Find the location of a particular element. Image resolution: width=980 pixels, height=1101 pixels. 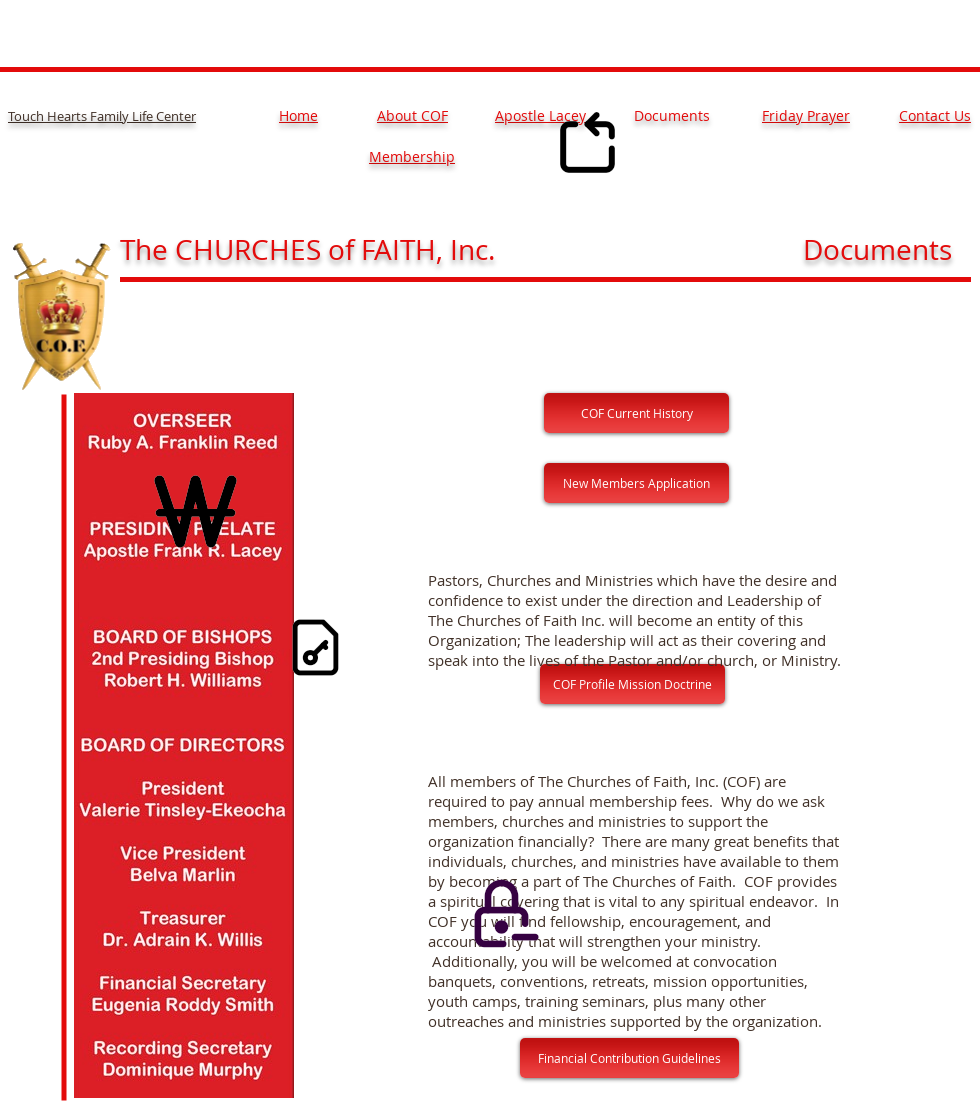

rotate image or content counter-clockwise is located at coordinates (587, 145).